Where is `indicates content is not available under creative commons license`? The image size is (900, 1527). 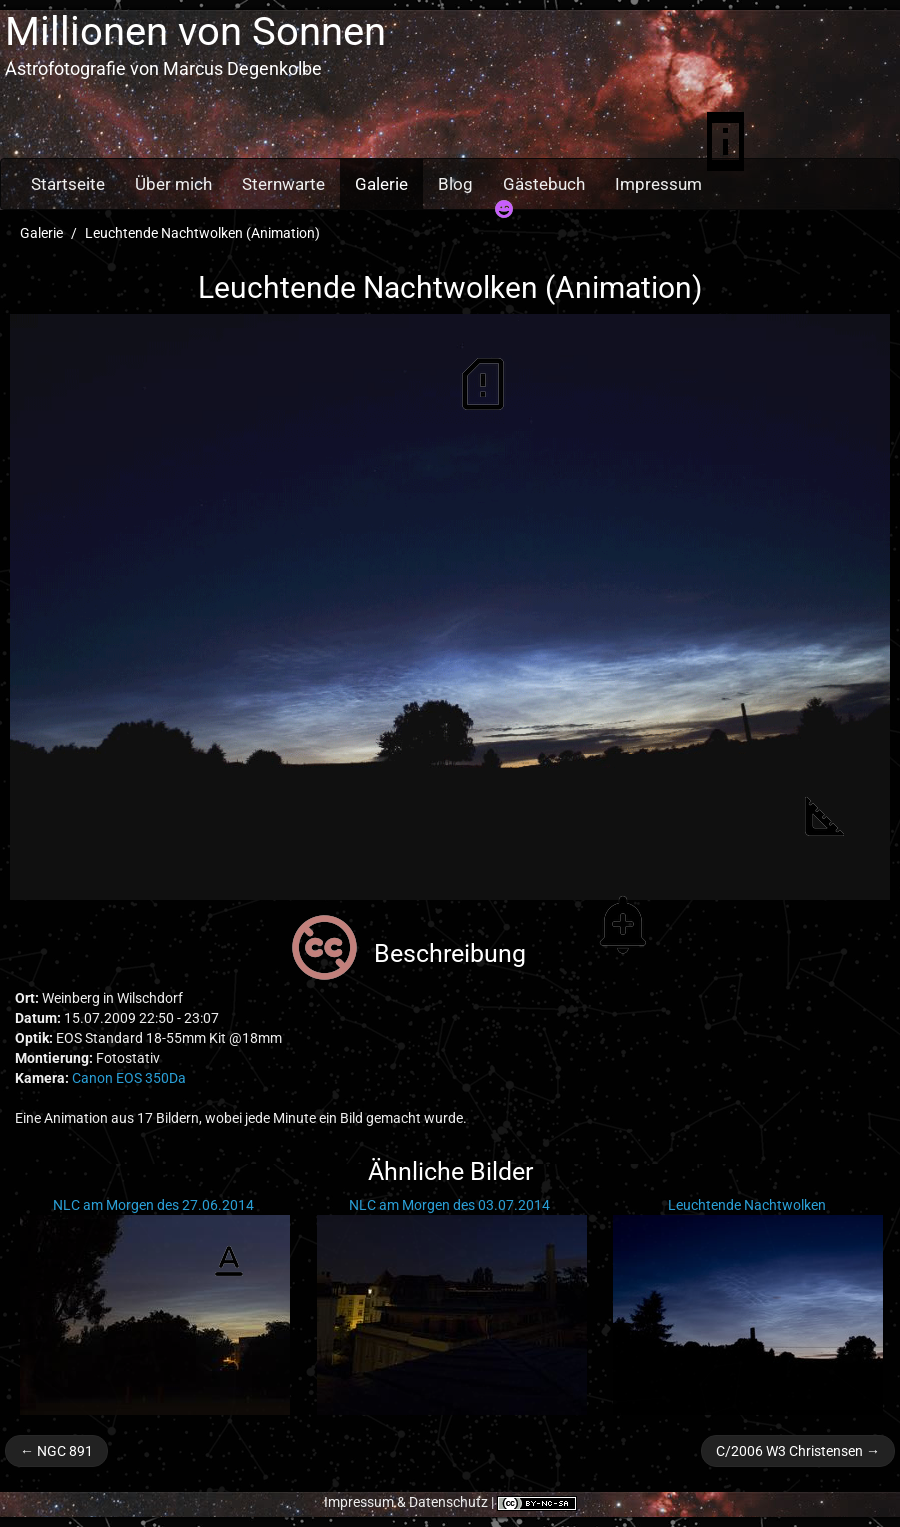
indicates content is not available under creative commons license is located at coordinates (324, 947).